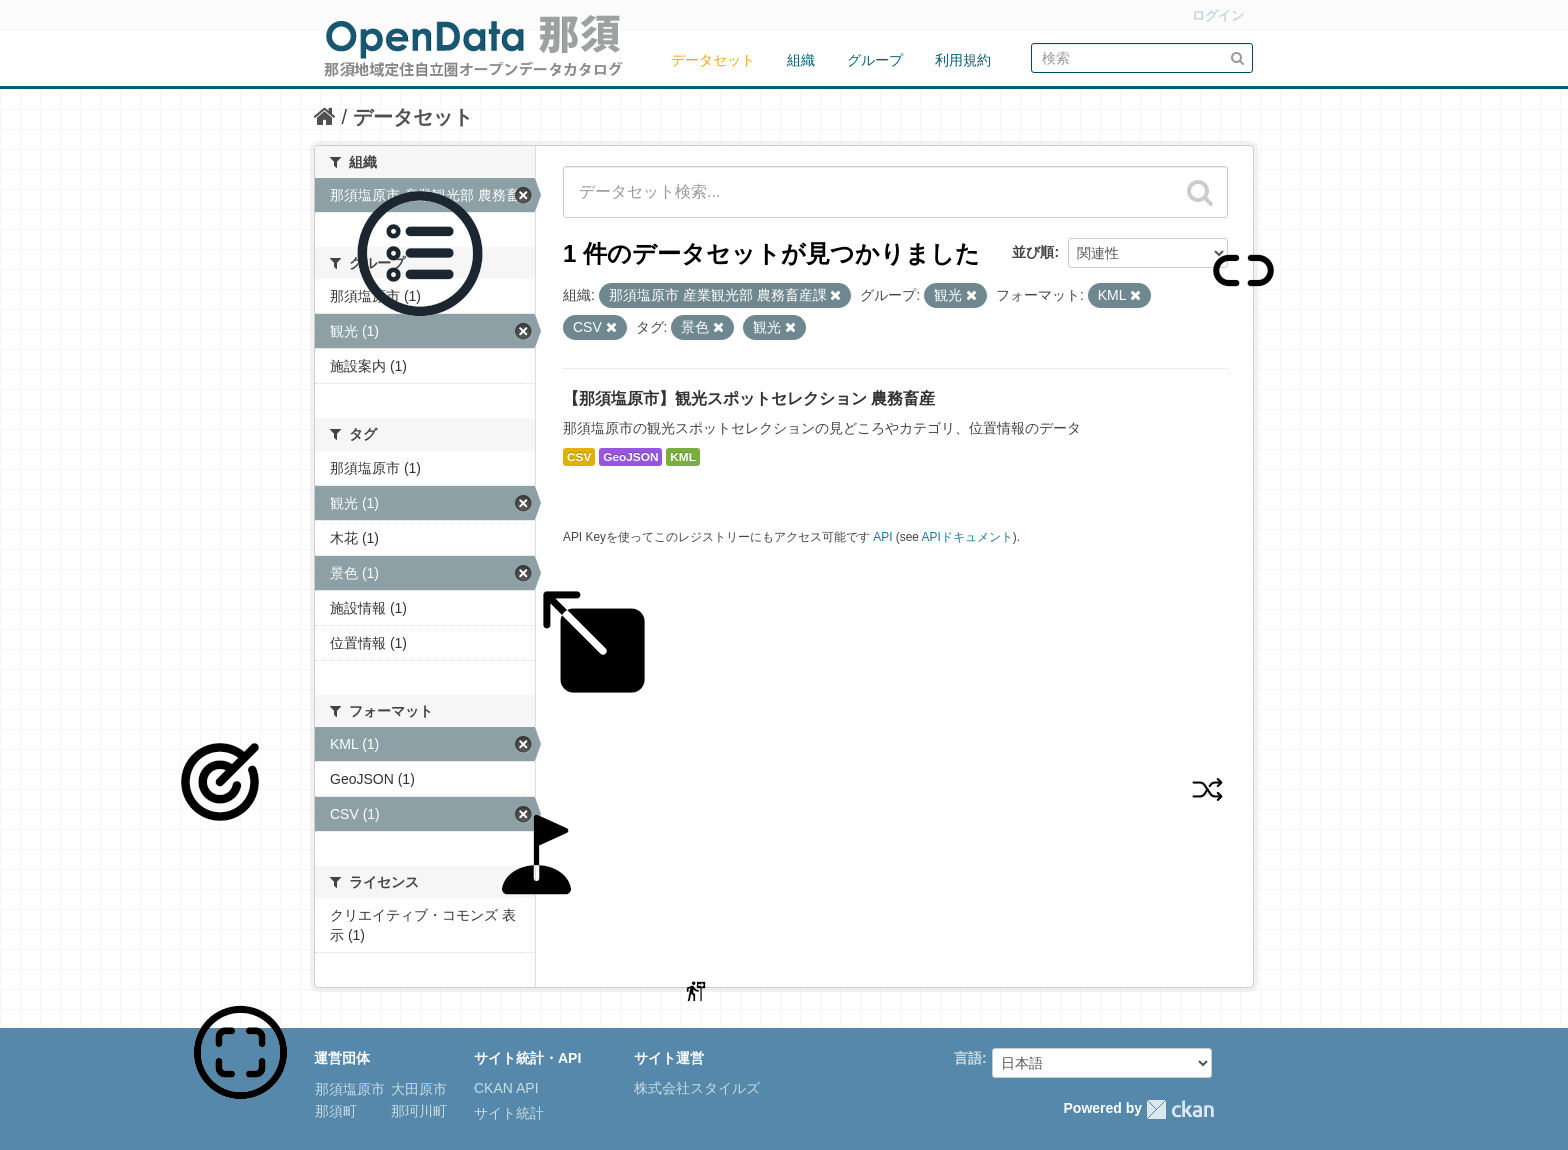 This screenshot has width=1568, height=1150. I want to click on view list or menu options, so click(420, 253).